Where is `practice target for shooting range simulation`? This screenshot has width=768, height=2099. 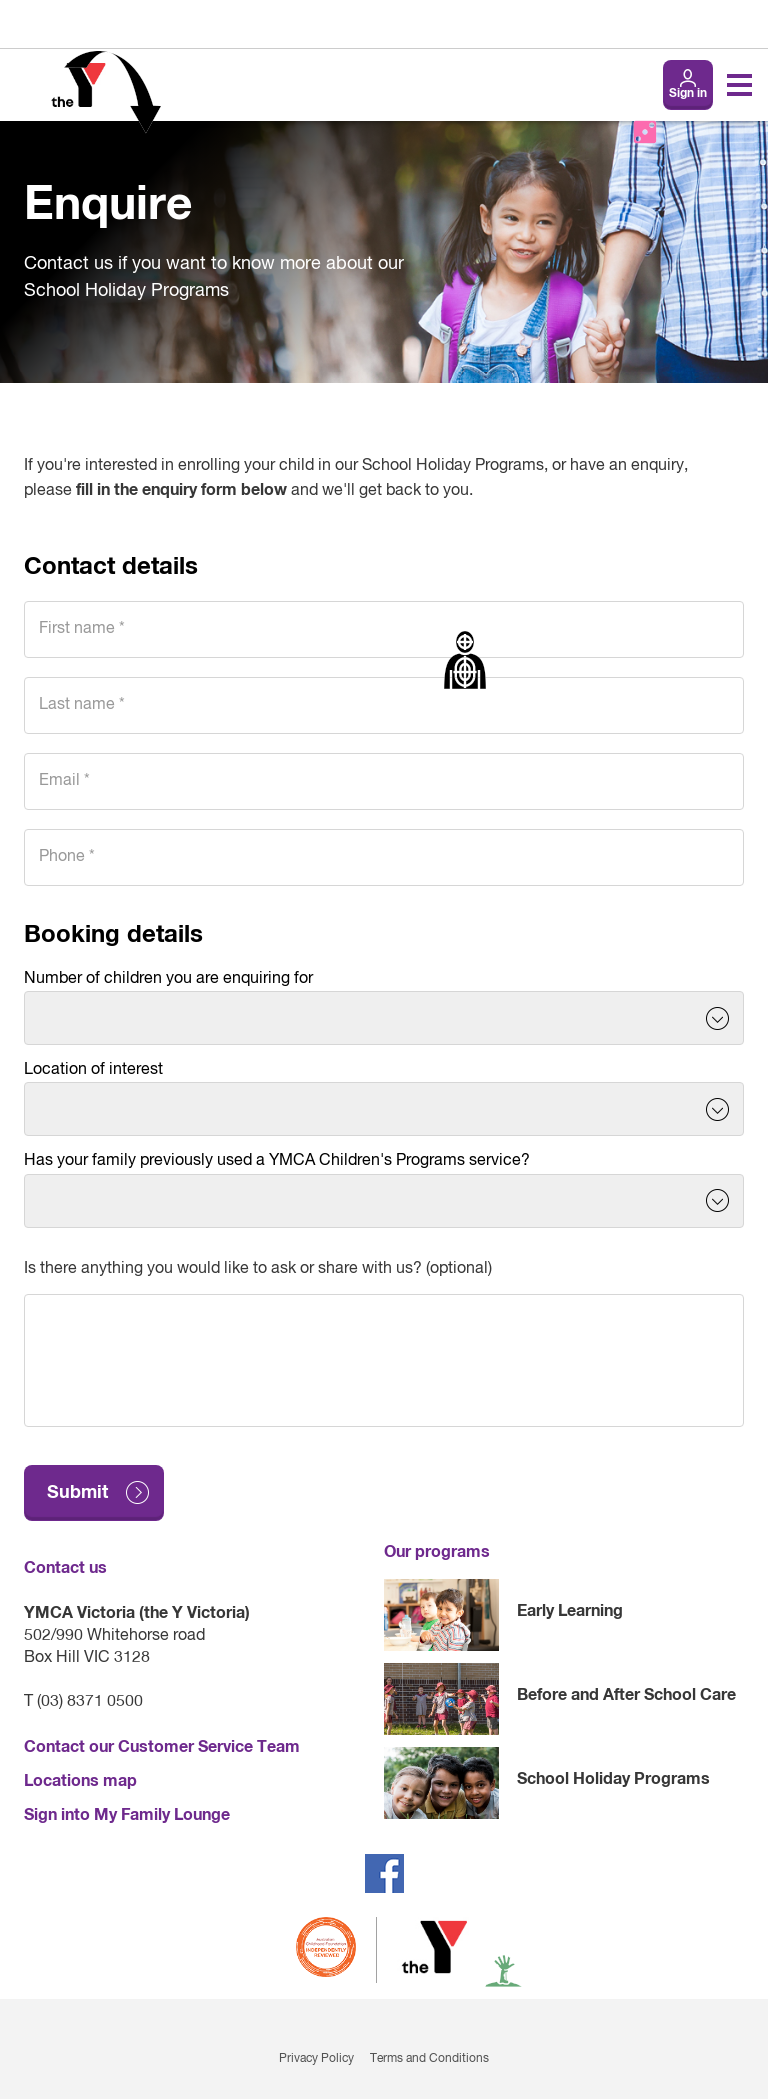
practice target for shooting range simulation is located at coordinates (465, 660).